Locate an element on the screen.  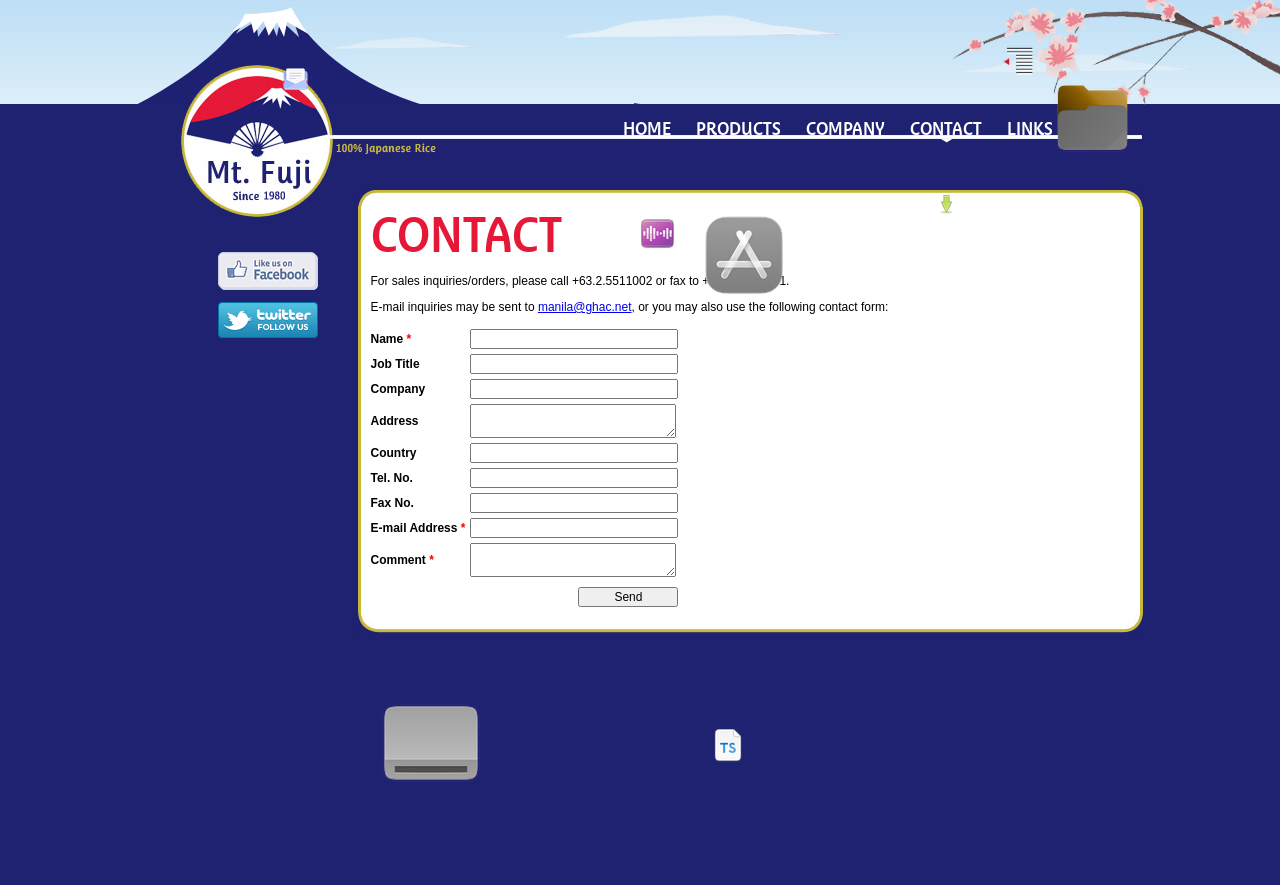
a typescript source code file is located at coordinates (728, 745).